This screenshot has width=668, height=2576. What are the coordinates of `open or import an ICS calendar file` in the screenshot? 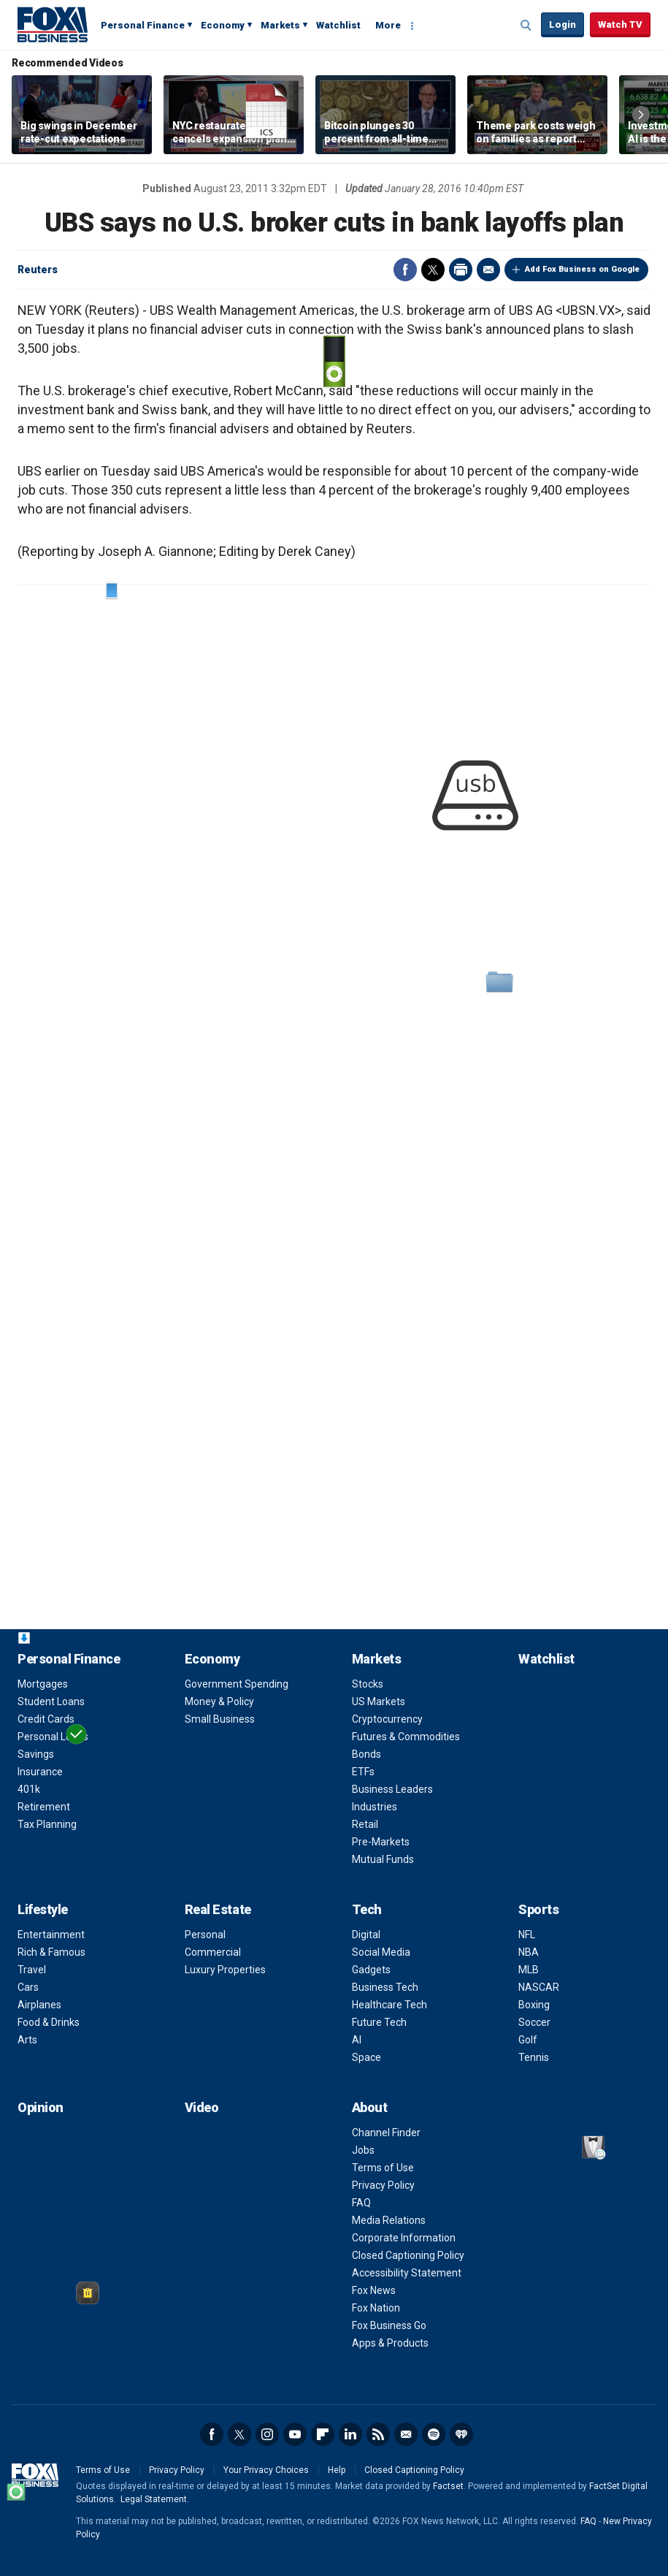 It's located at (266, 113).